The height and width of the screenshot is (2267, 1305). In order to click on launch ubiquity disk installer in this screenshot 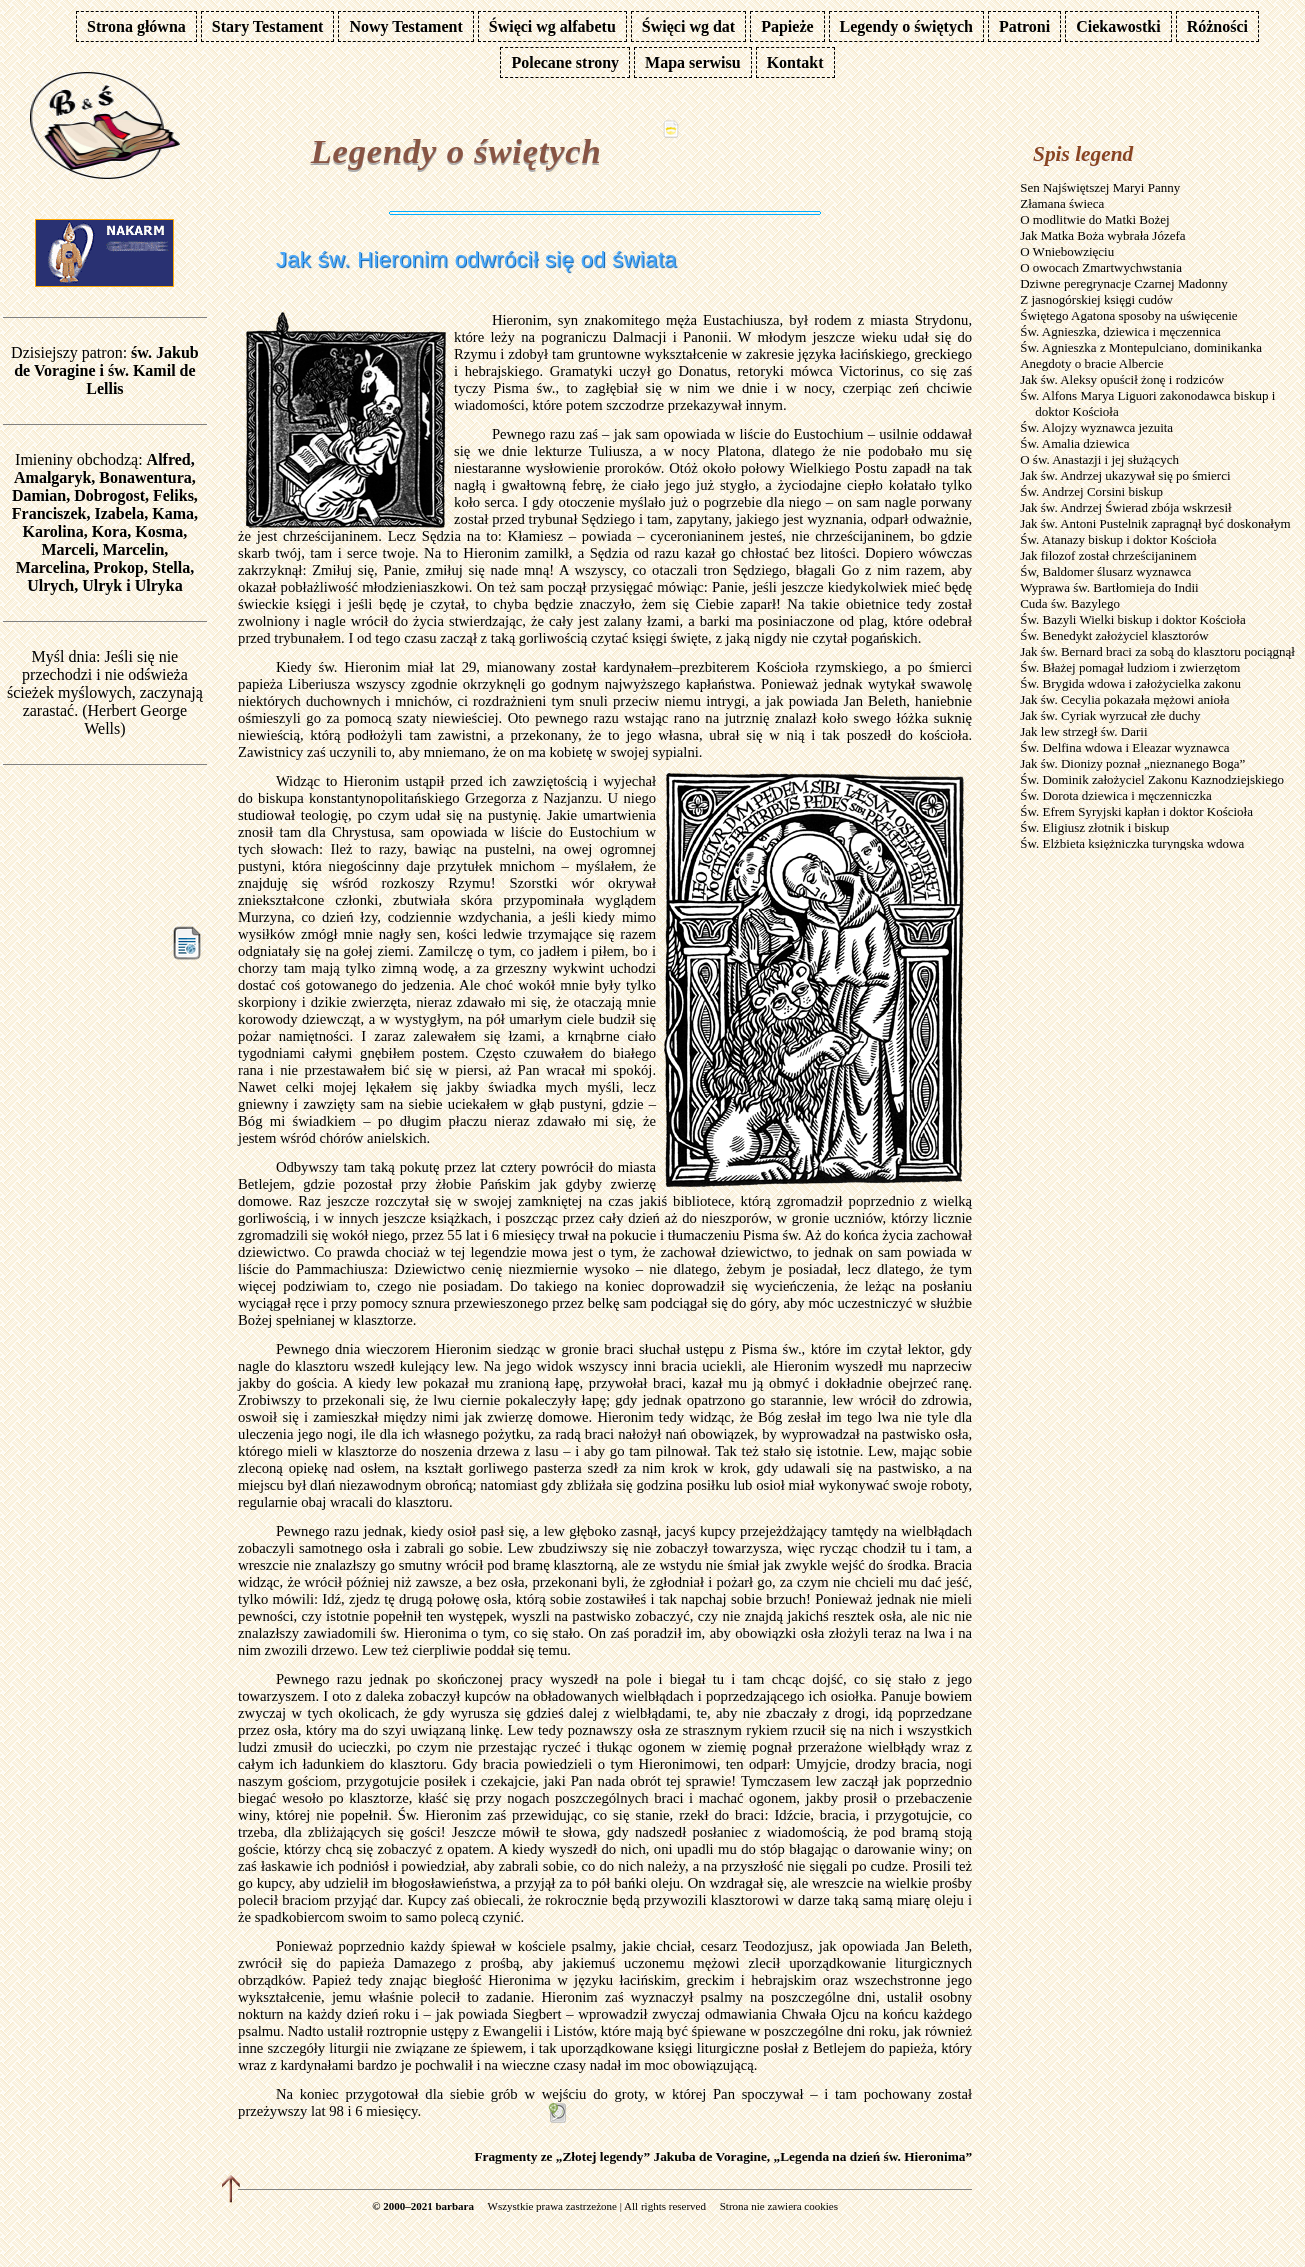, I will do `click(558, 2113)`.